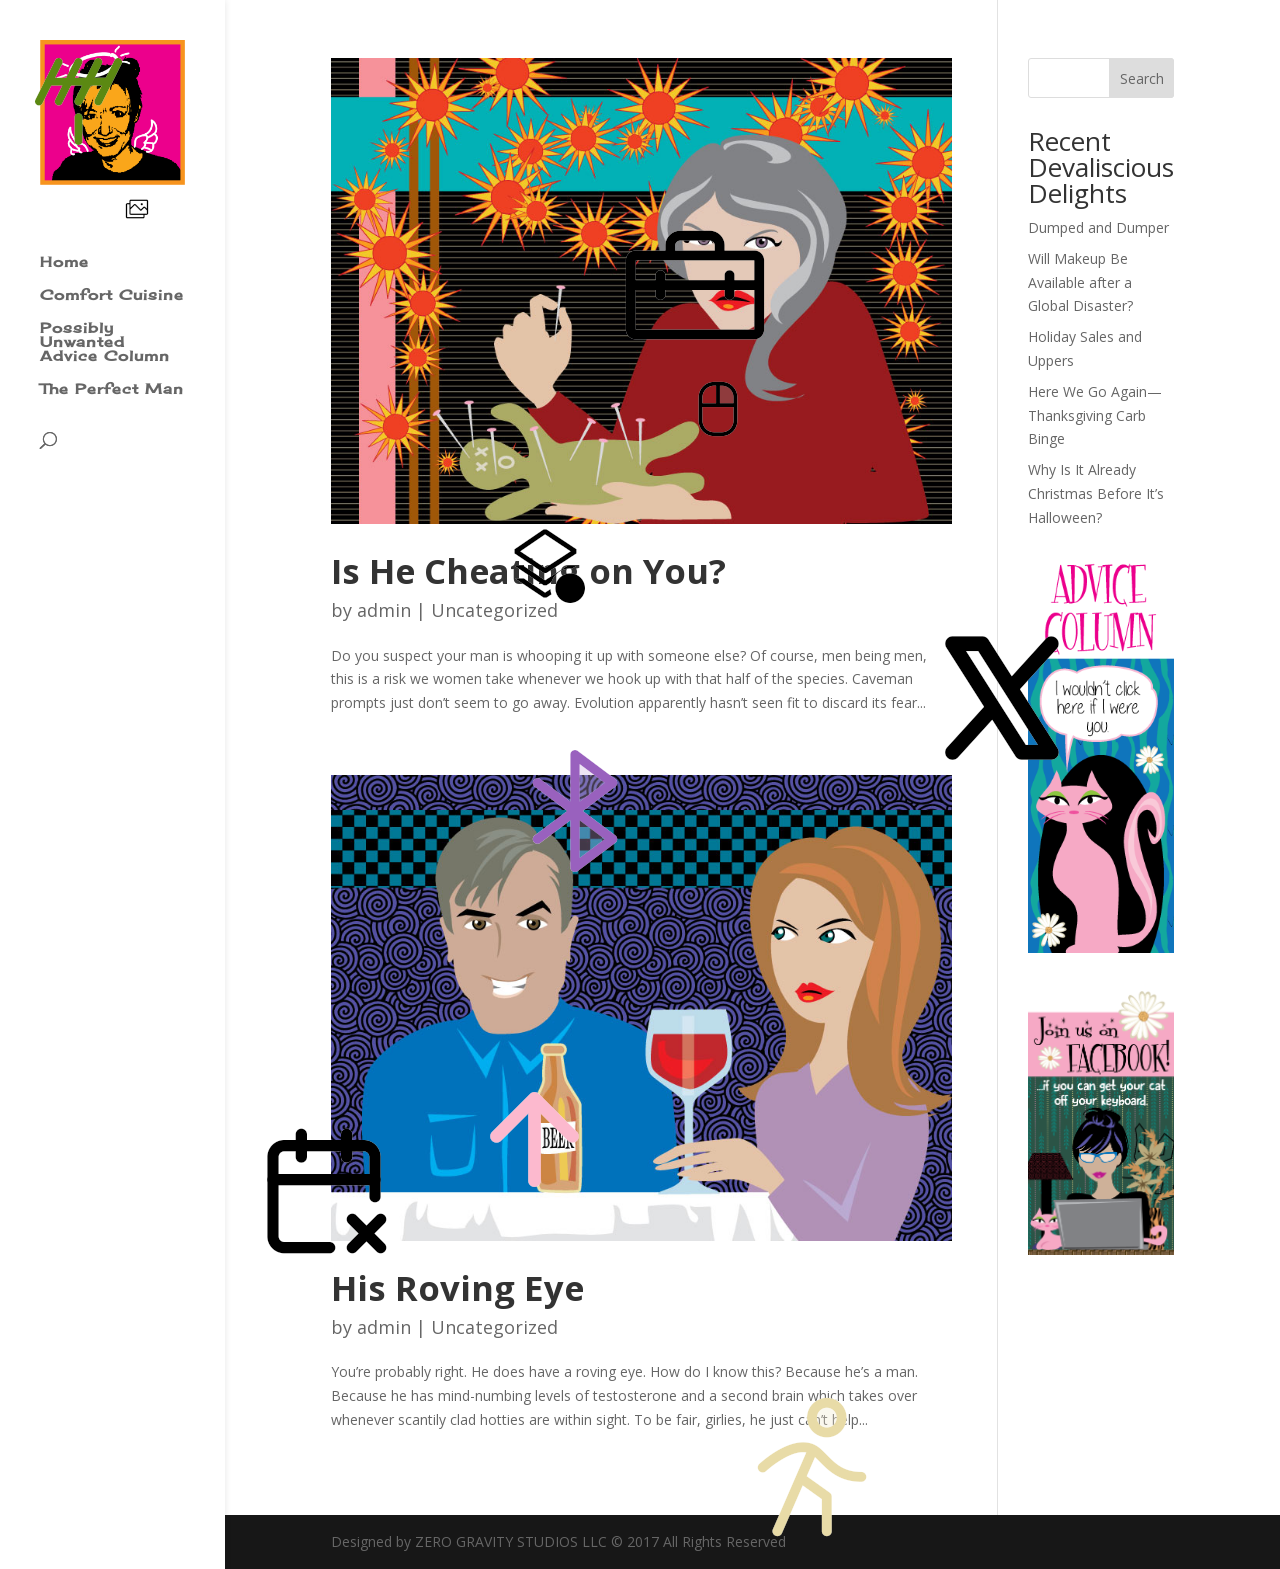 The width and height of the screenshot is (1280, 1569). Describe the element at coordinates (812, 1467) in the screenshot. I see `walking directions or pedestrian navigation mode` at that location.